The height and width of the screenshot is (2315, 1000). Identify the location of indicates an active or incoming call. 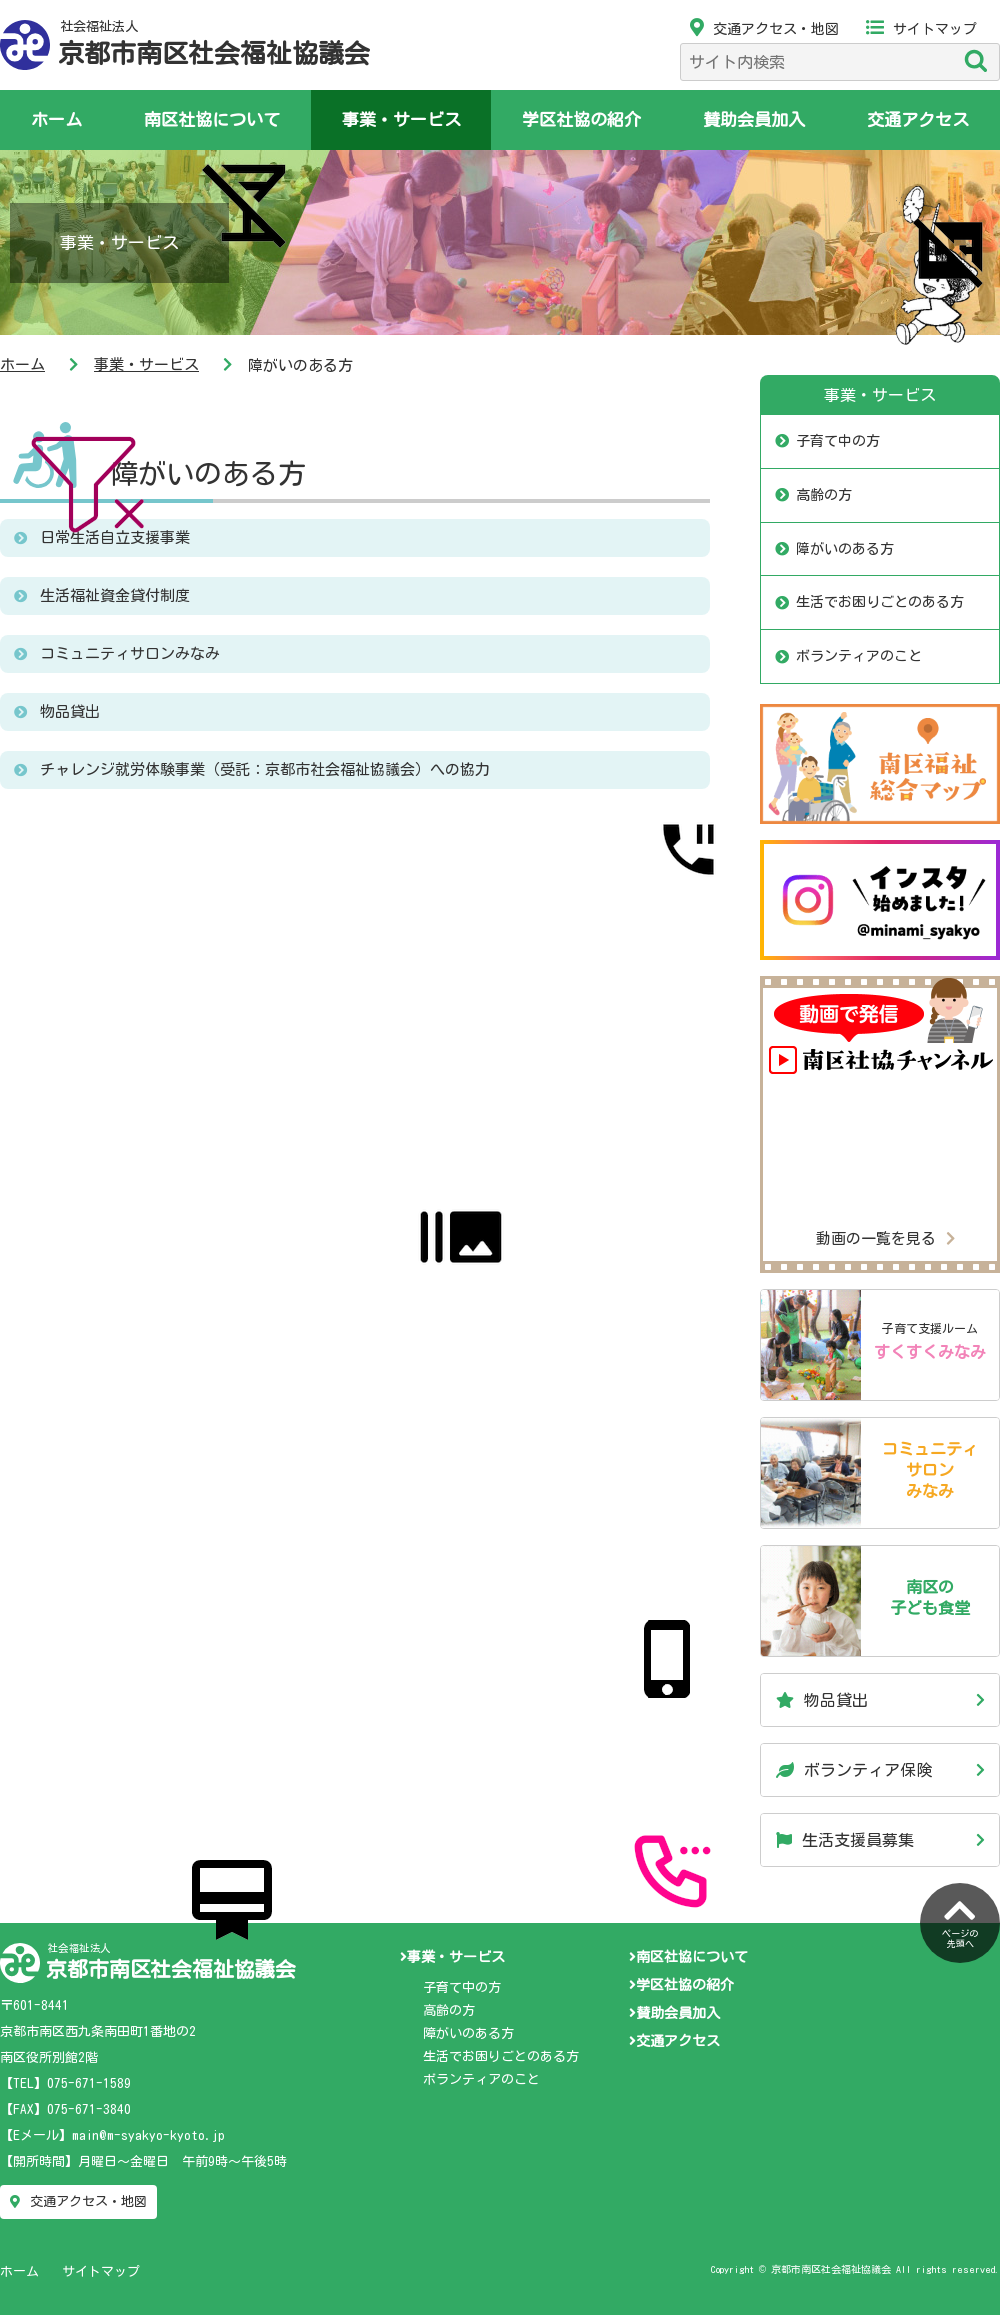
(672, 1869).